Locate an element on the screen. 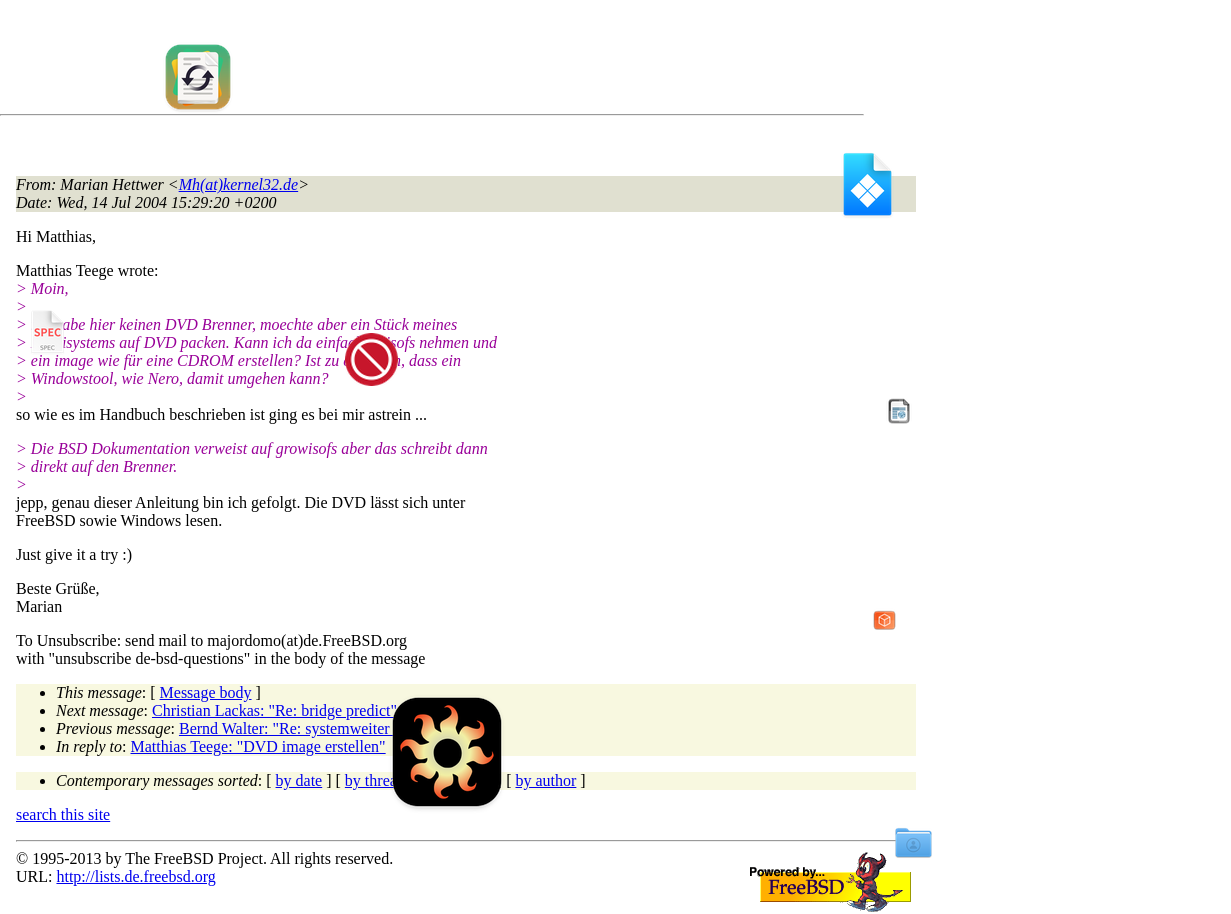  delete or remove selected item is located at coordinates (371, 359).